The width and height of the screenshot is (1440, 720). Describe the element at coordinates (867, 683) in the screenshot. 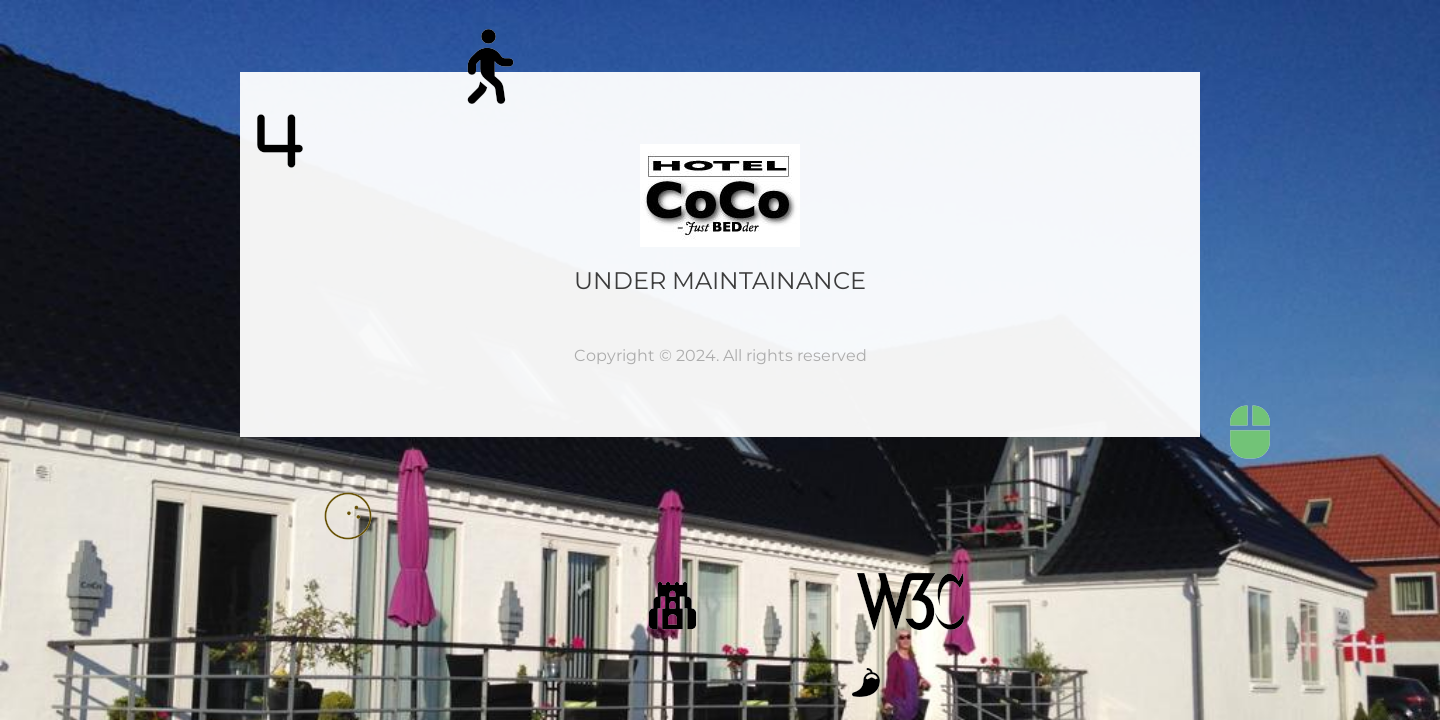

I see `indicates spicy or hot food option` at that location.